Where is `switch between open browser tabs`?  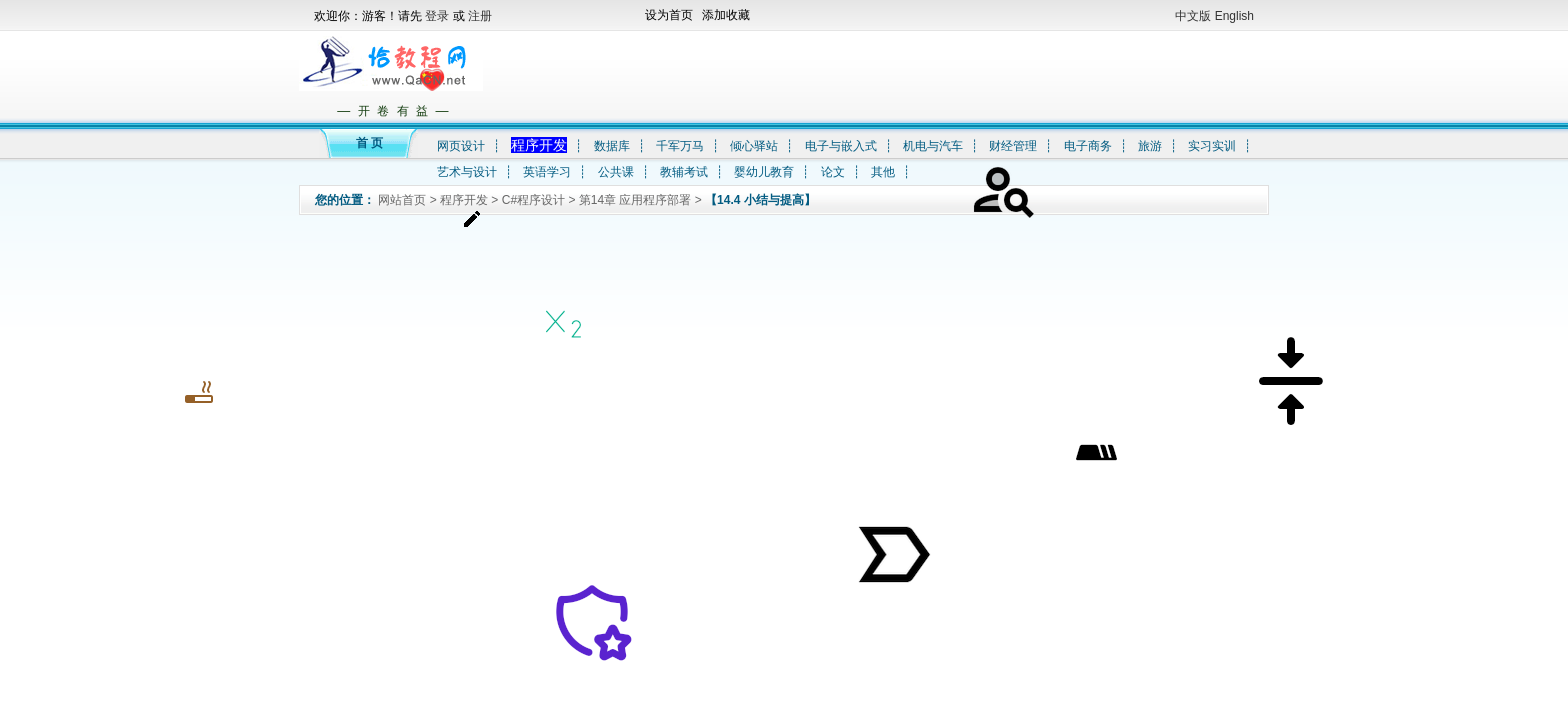
switch between open browser tabs is located at coordinates (1096, 452).